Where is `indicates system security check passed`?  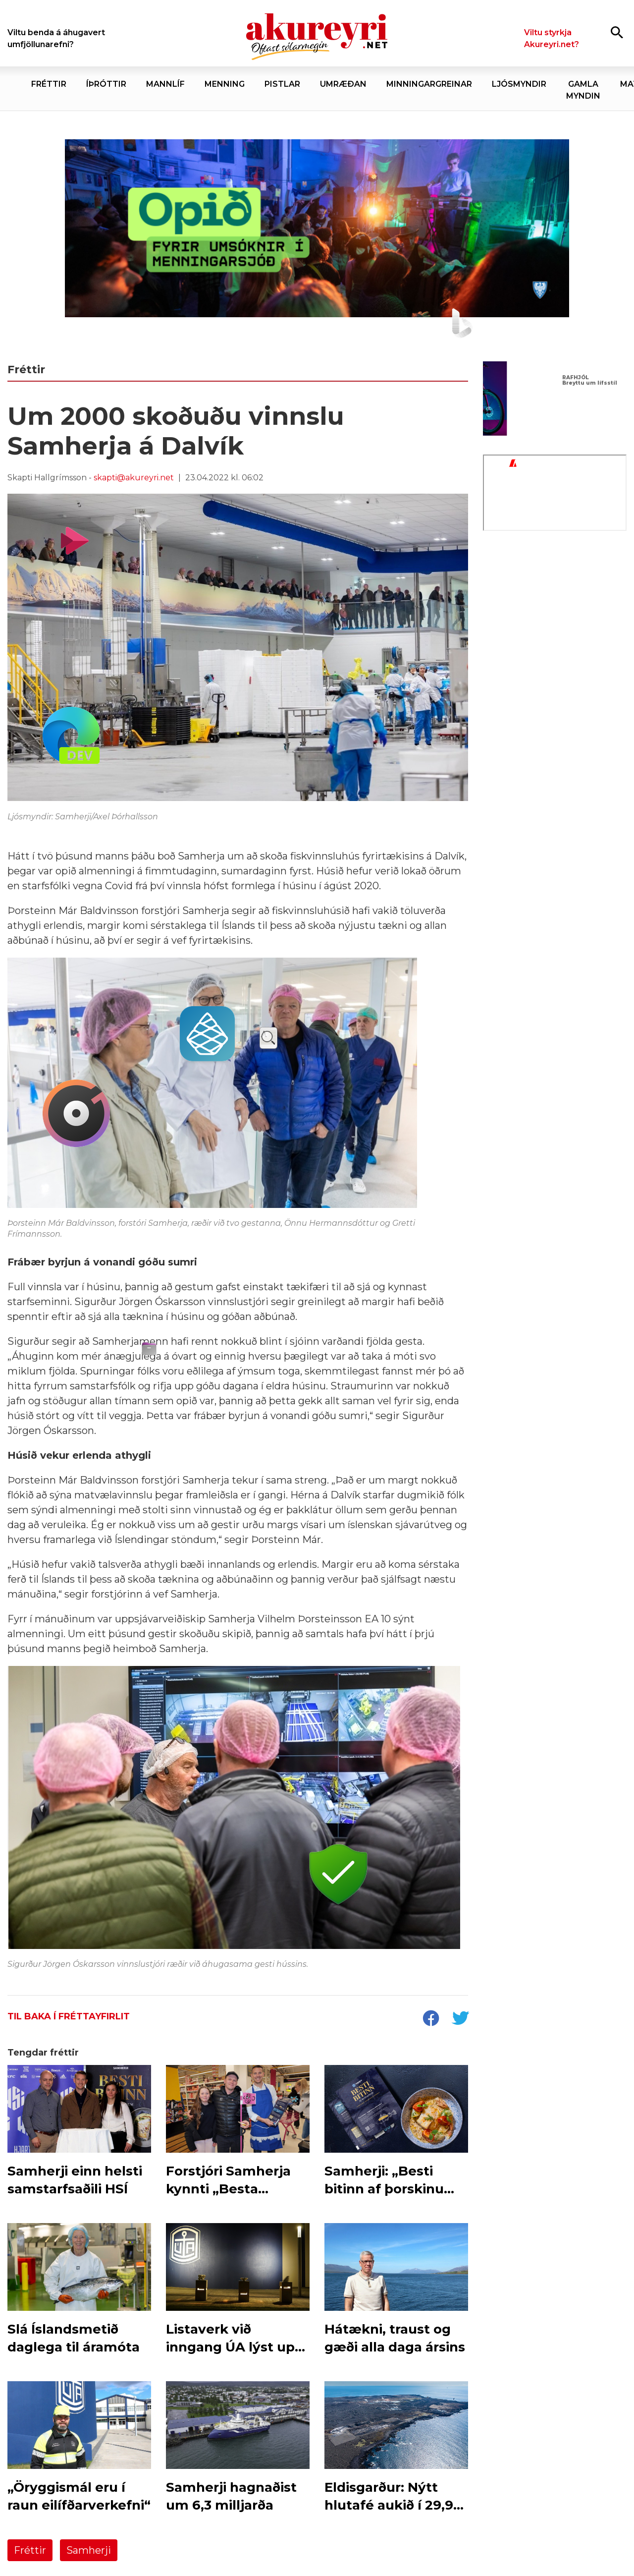 indicates system security check passed is located at coordinates (338, 1874).